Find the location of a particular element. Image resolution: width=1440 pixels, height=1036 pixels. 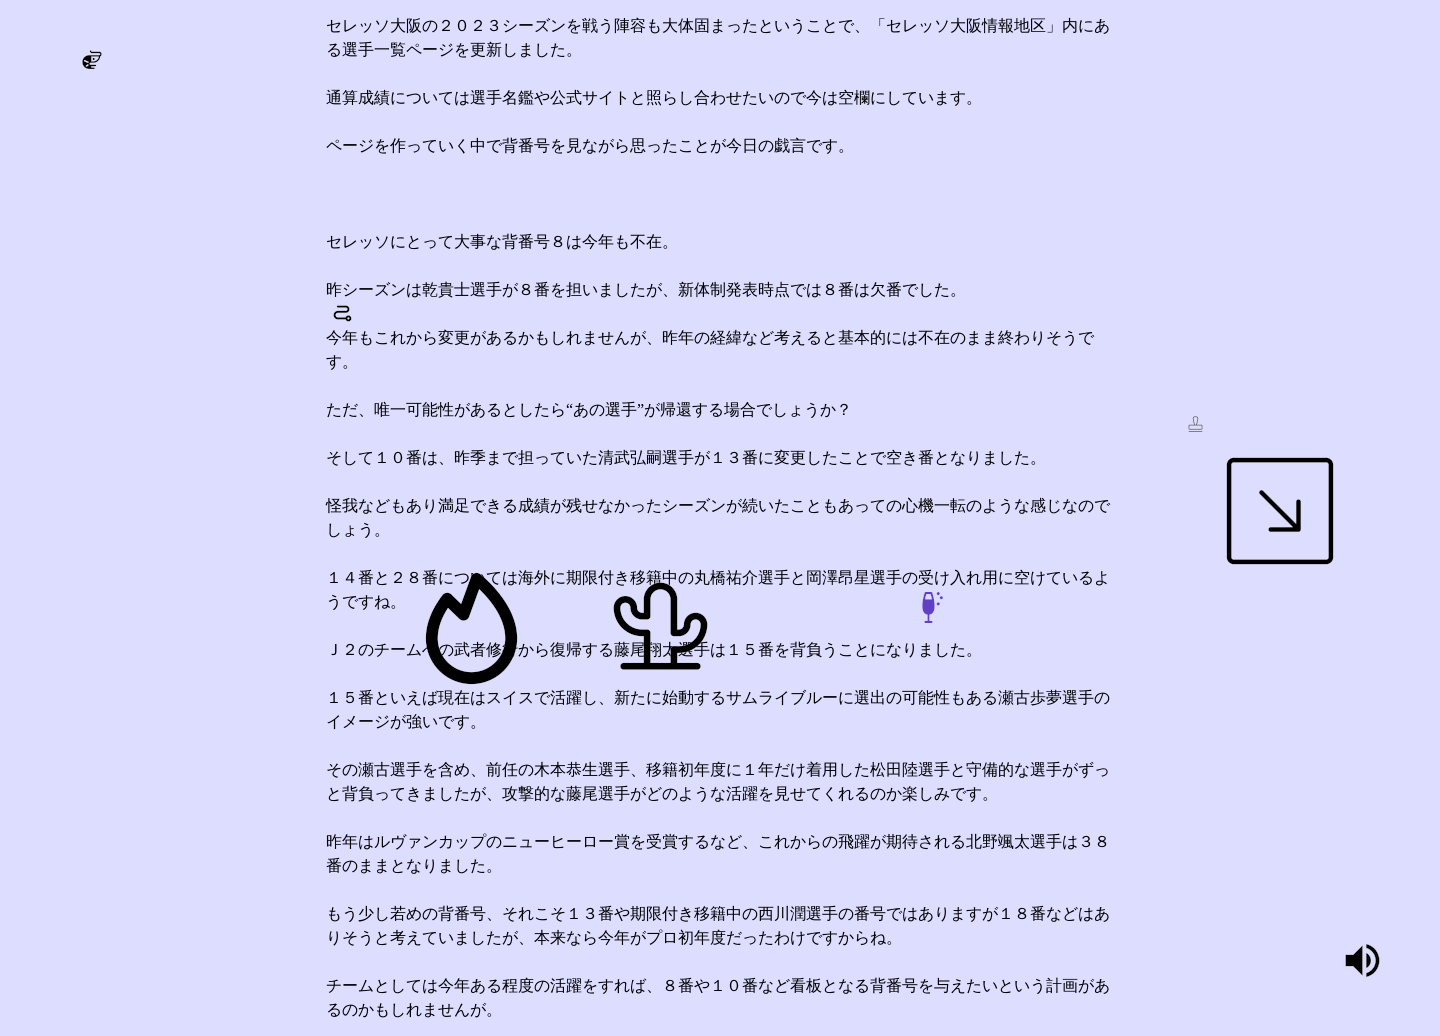

indicates trending or popular content is located at coordinates (471, 630).